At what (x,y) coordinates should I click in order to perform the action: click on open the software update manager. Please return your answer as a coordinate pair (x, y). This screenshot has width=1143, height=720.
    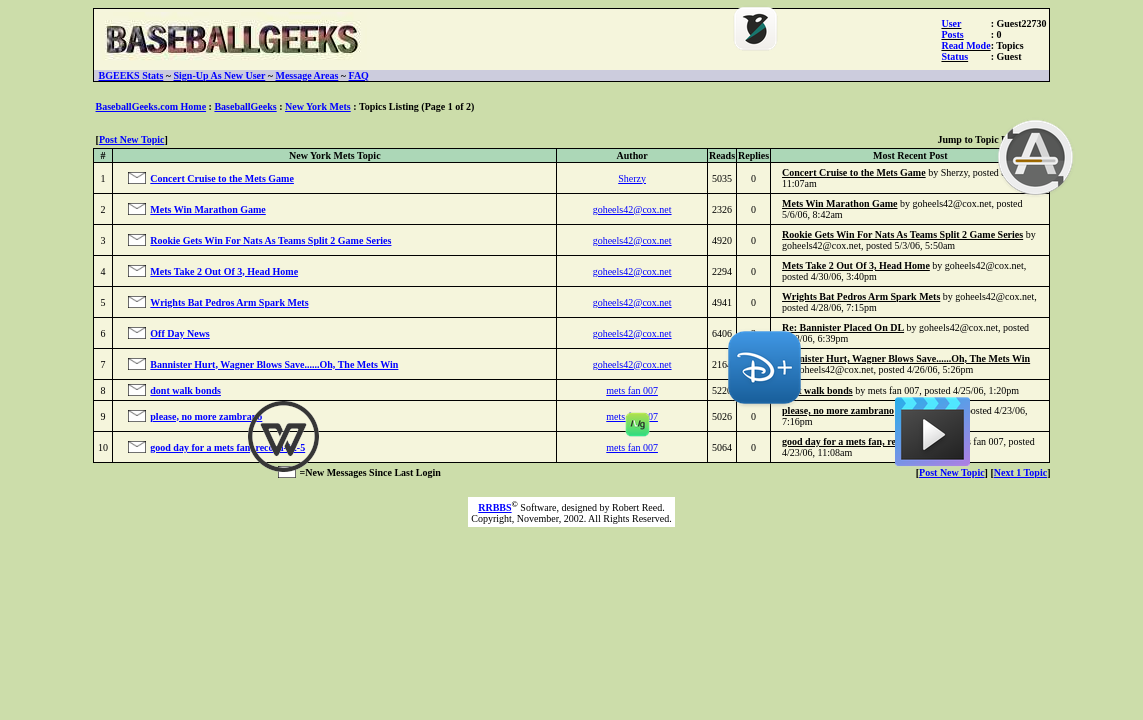
    Looking at the image, I should click on (1035, 157).